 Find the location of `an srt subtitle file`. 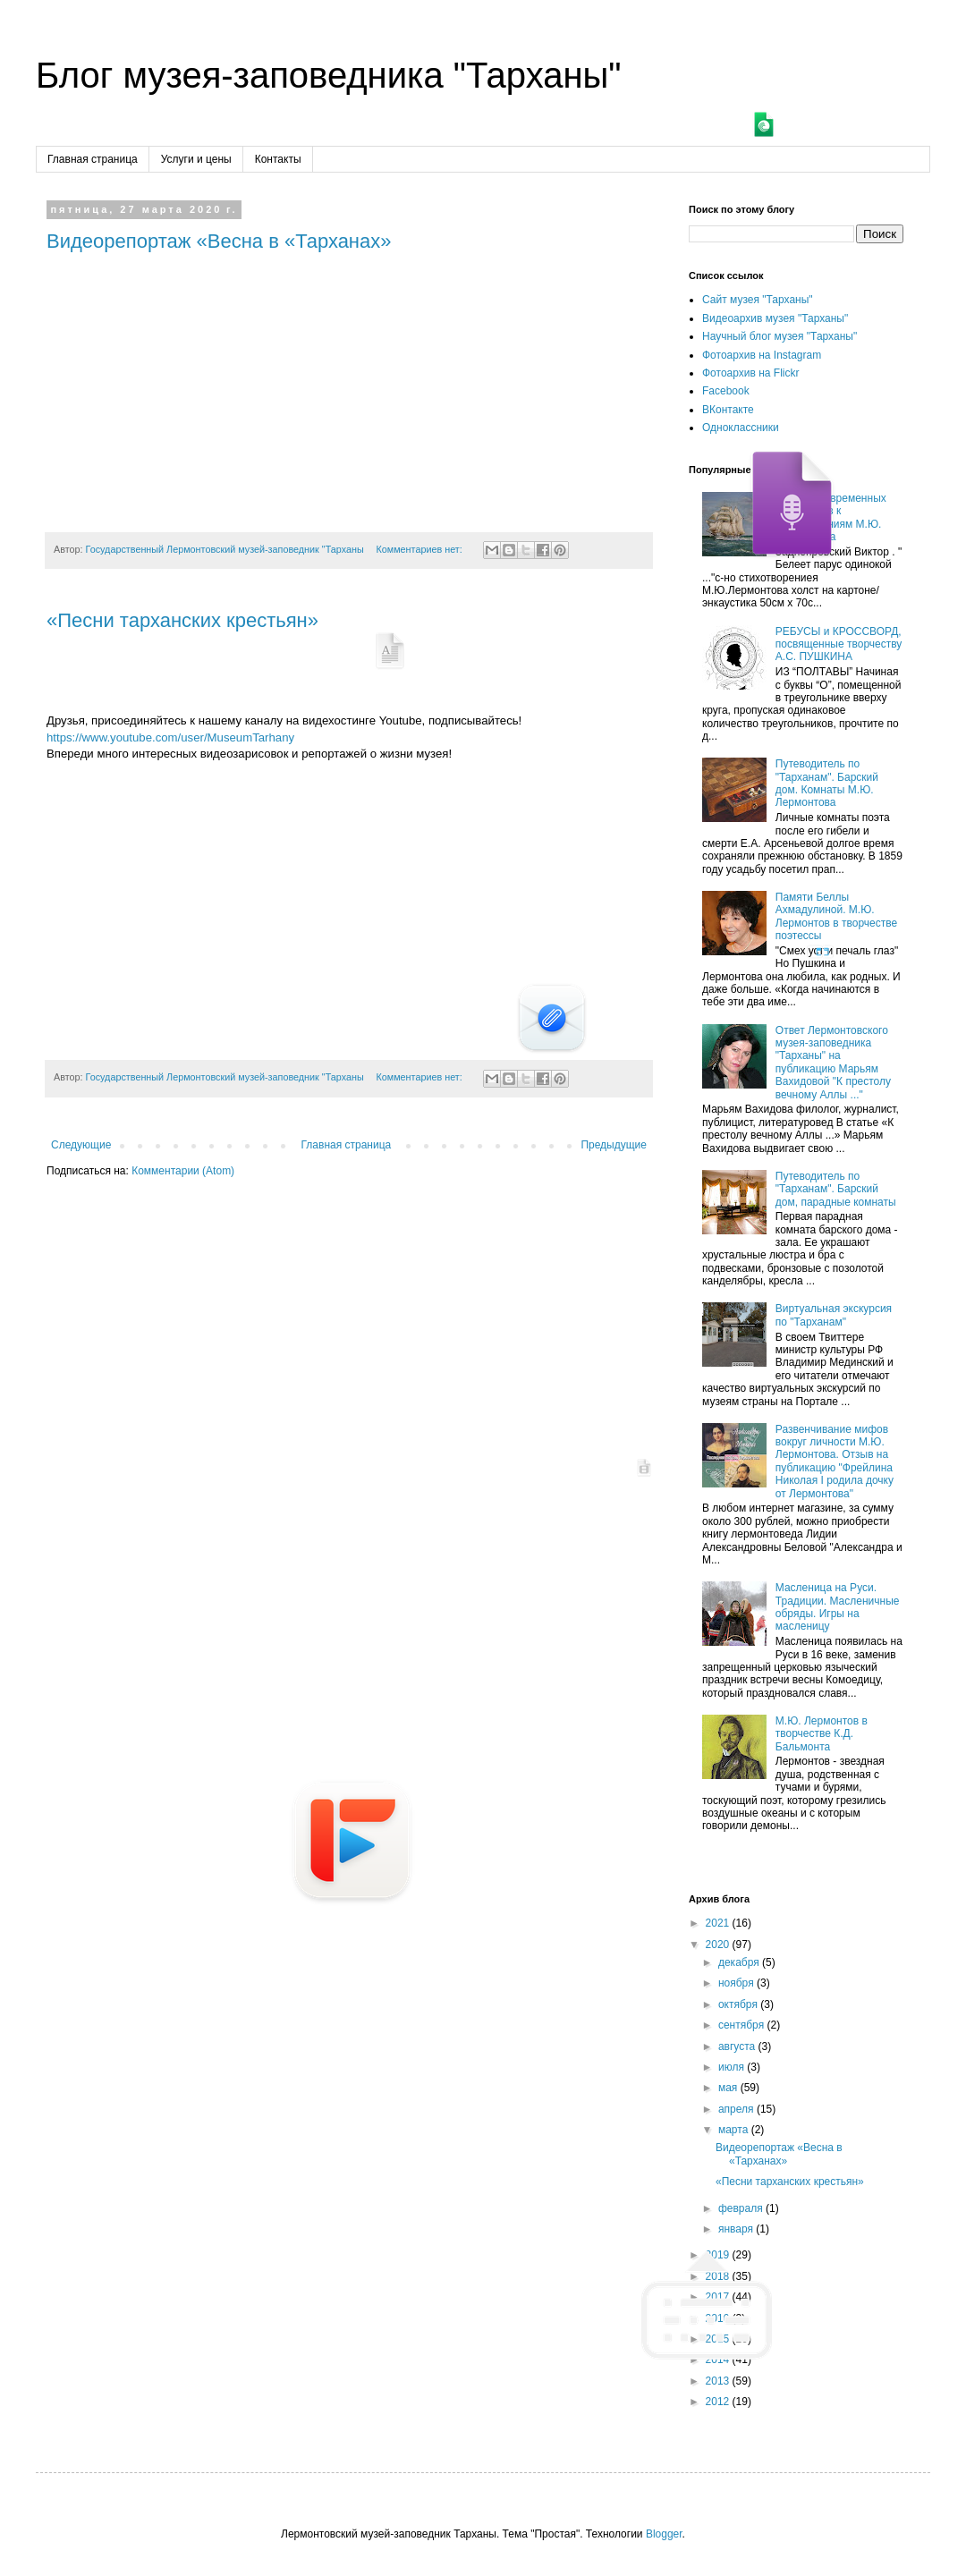

an srt subtitle file is located at coordinates (644, 1468).